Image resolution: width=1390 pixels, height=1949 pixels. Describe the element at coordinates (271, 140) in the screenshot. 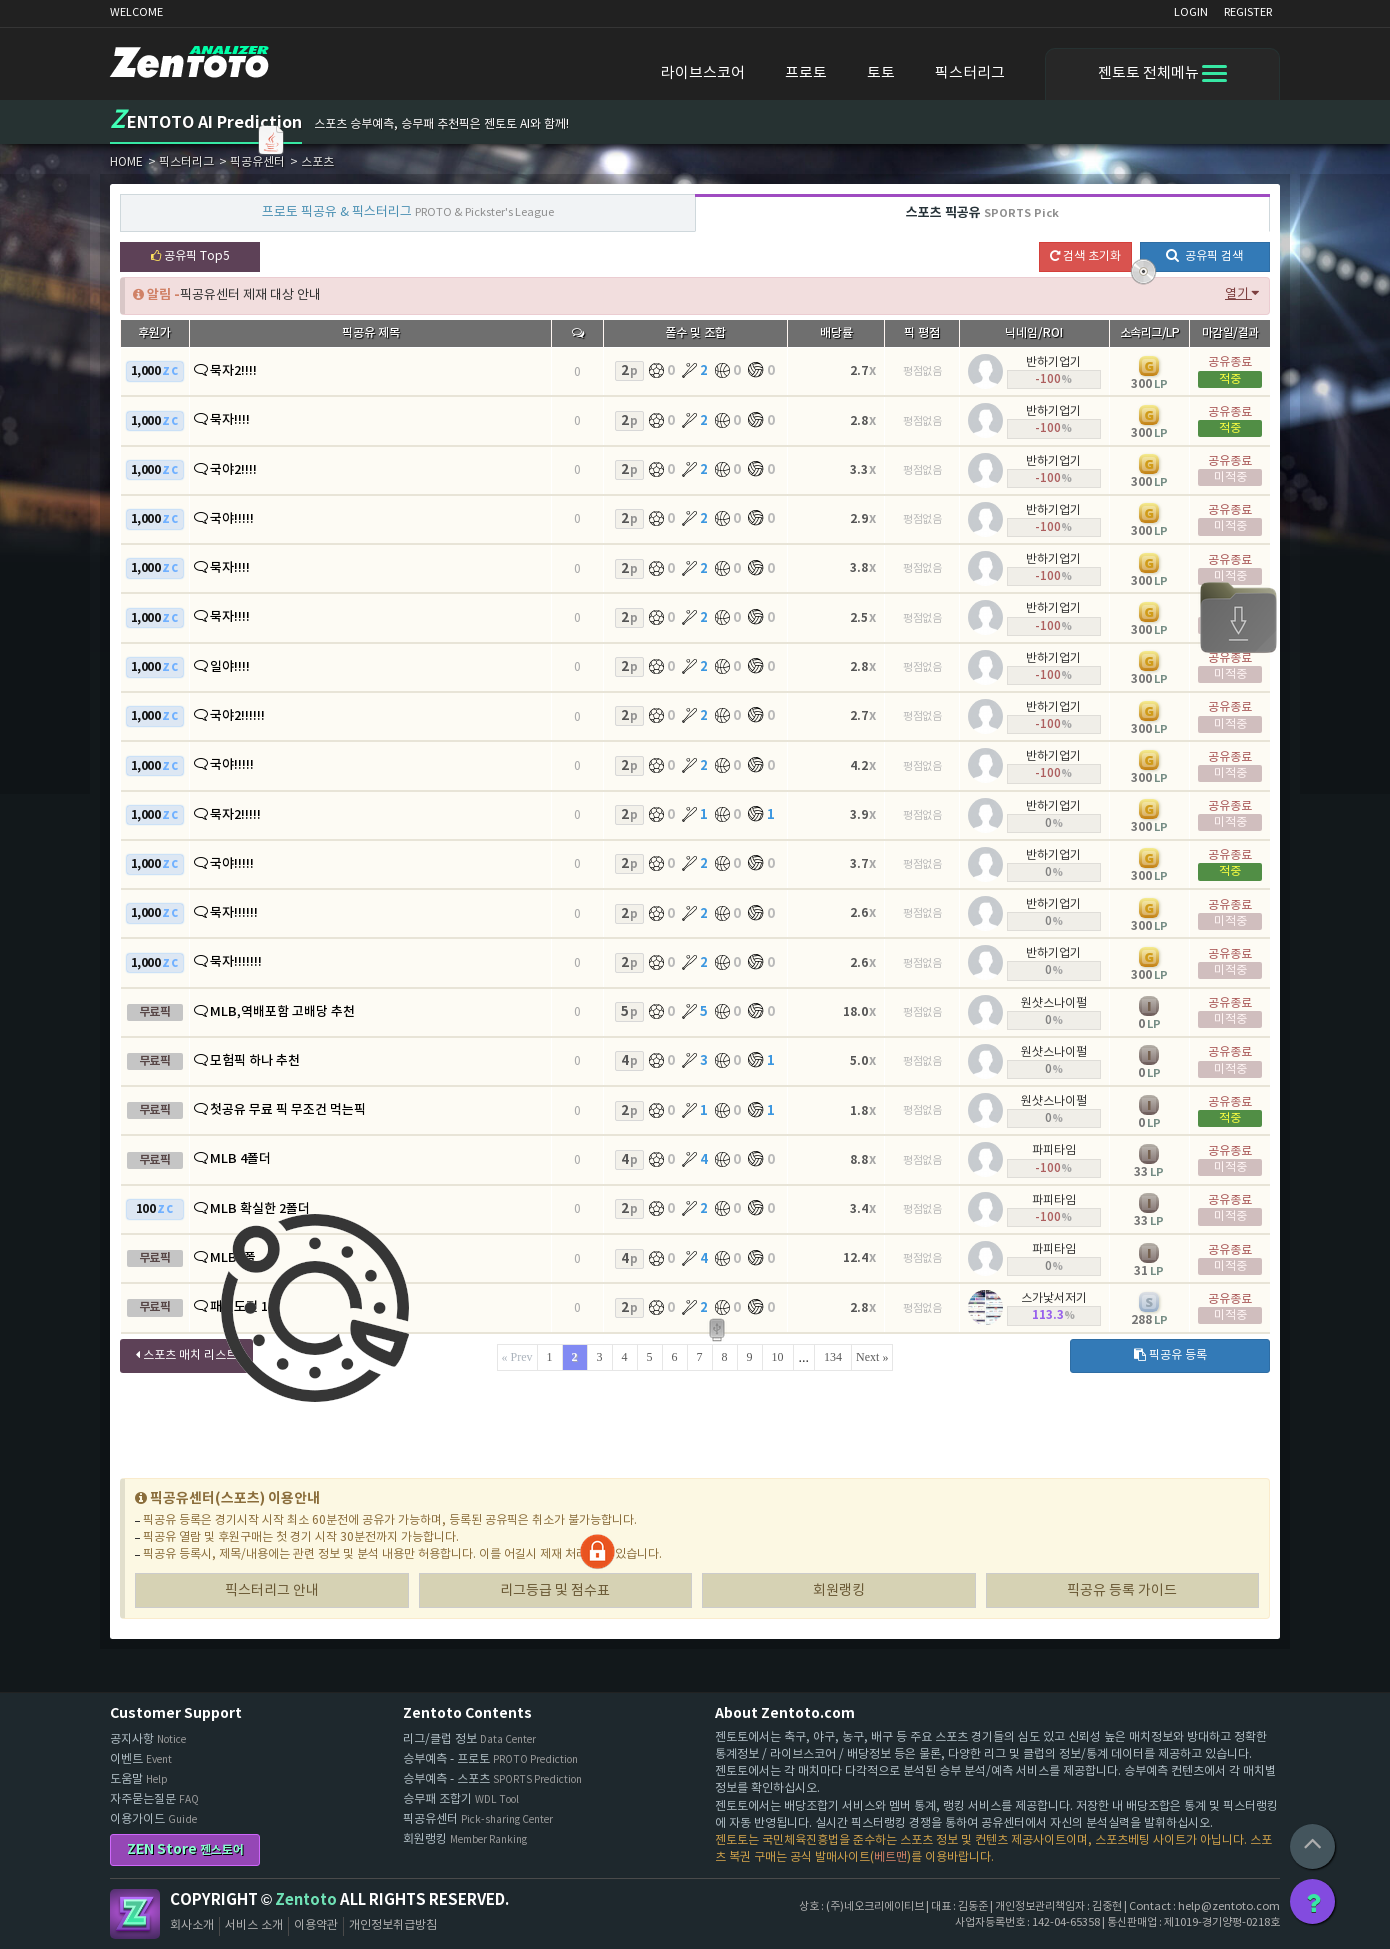

I see `indicates a java source code file` at that location.